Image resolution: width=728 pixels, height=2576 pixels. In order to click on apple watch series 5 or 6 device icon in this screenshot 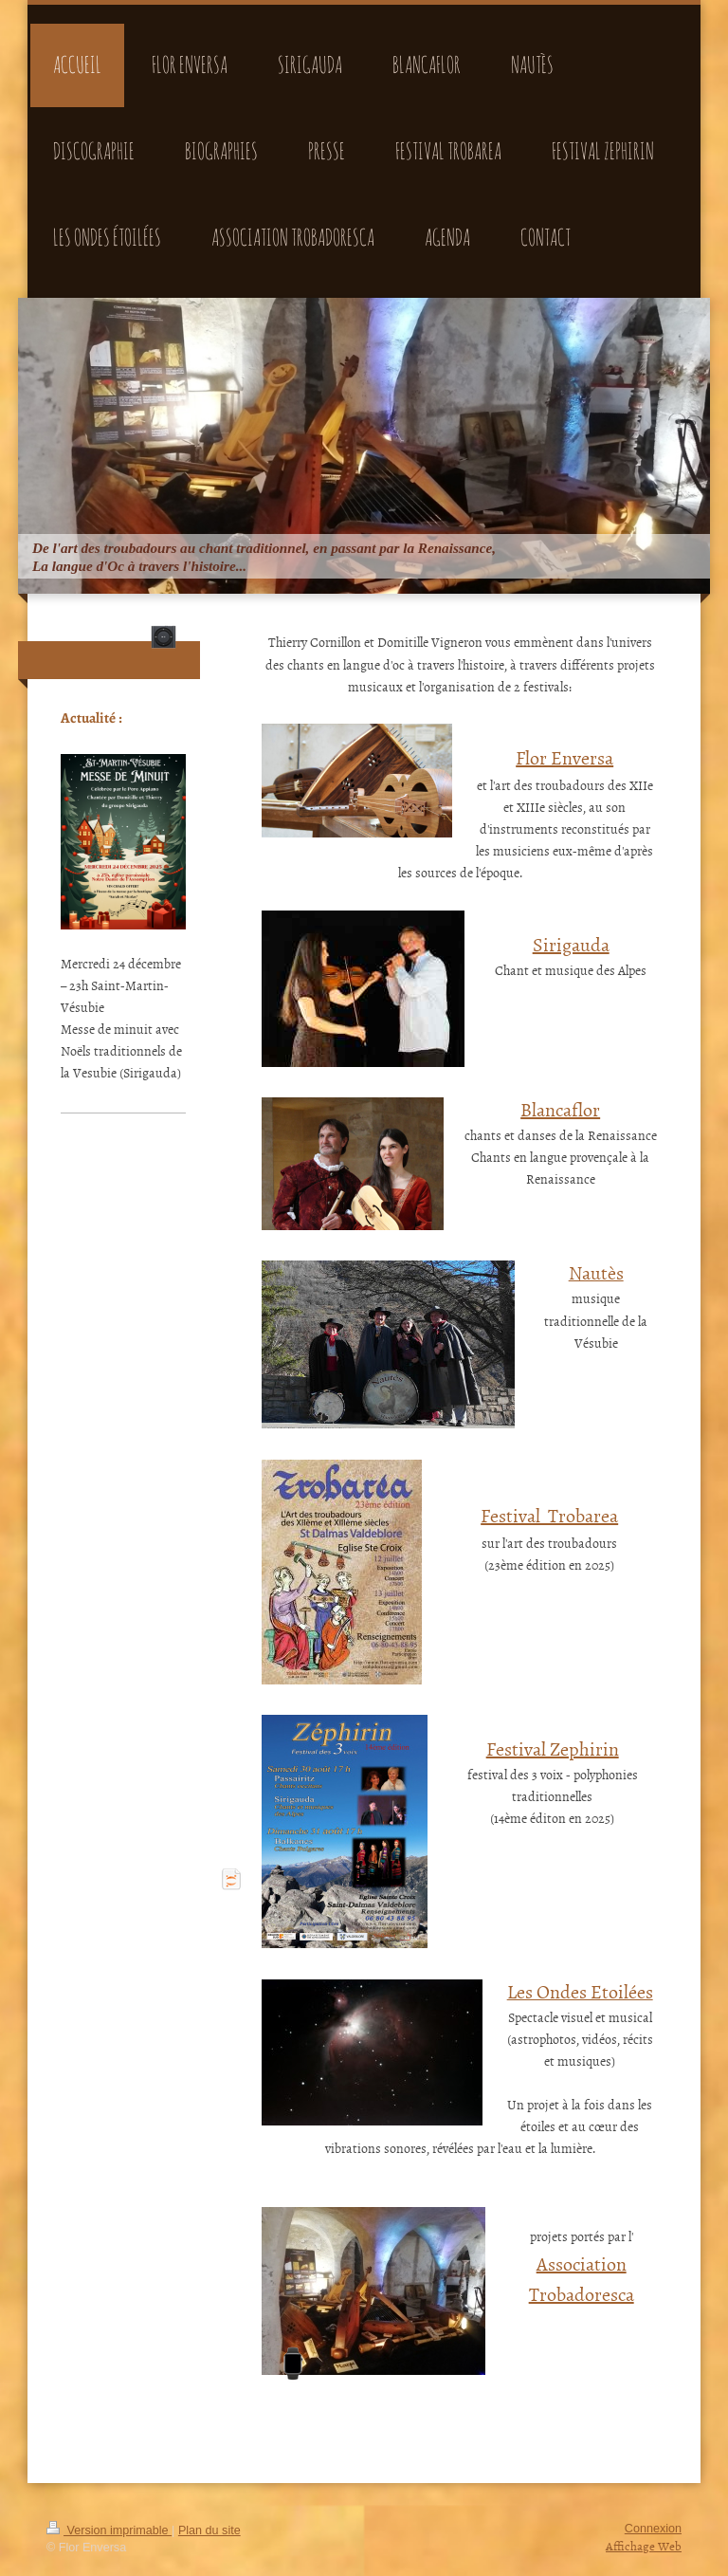, I will do `click(293, 2364)`.